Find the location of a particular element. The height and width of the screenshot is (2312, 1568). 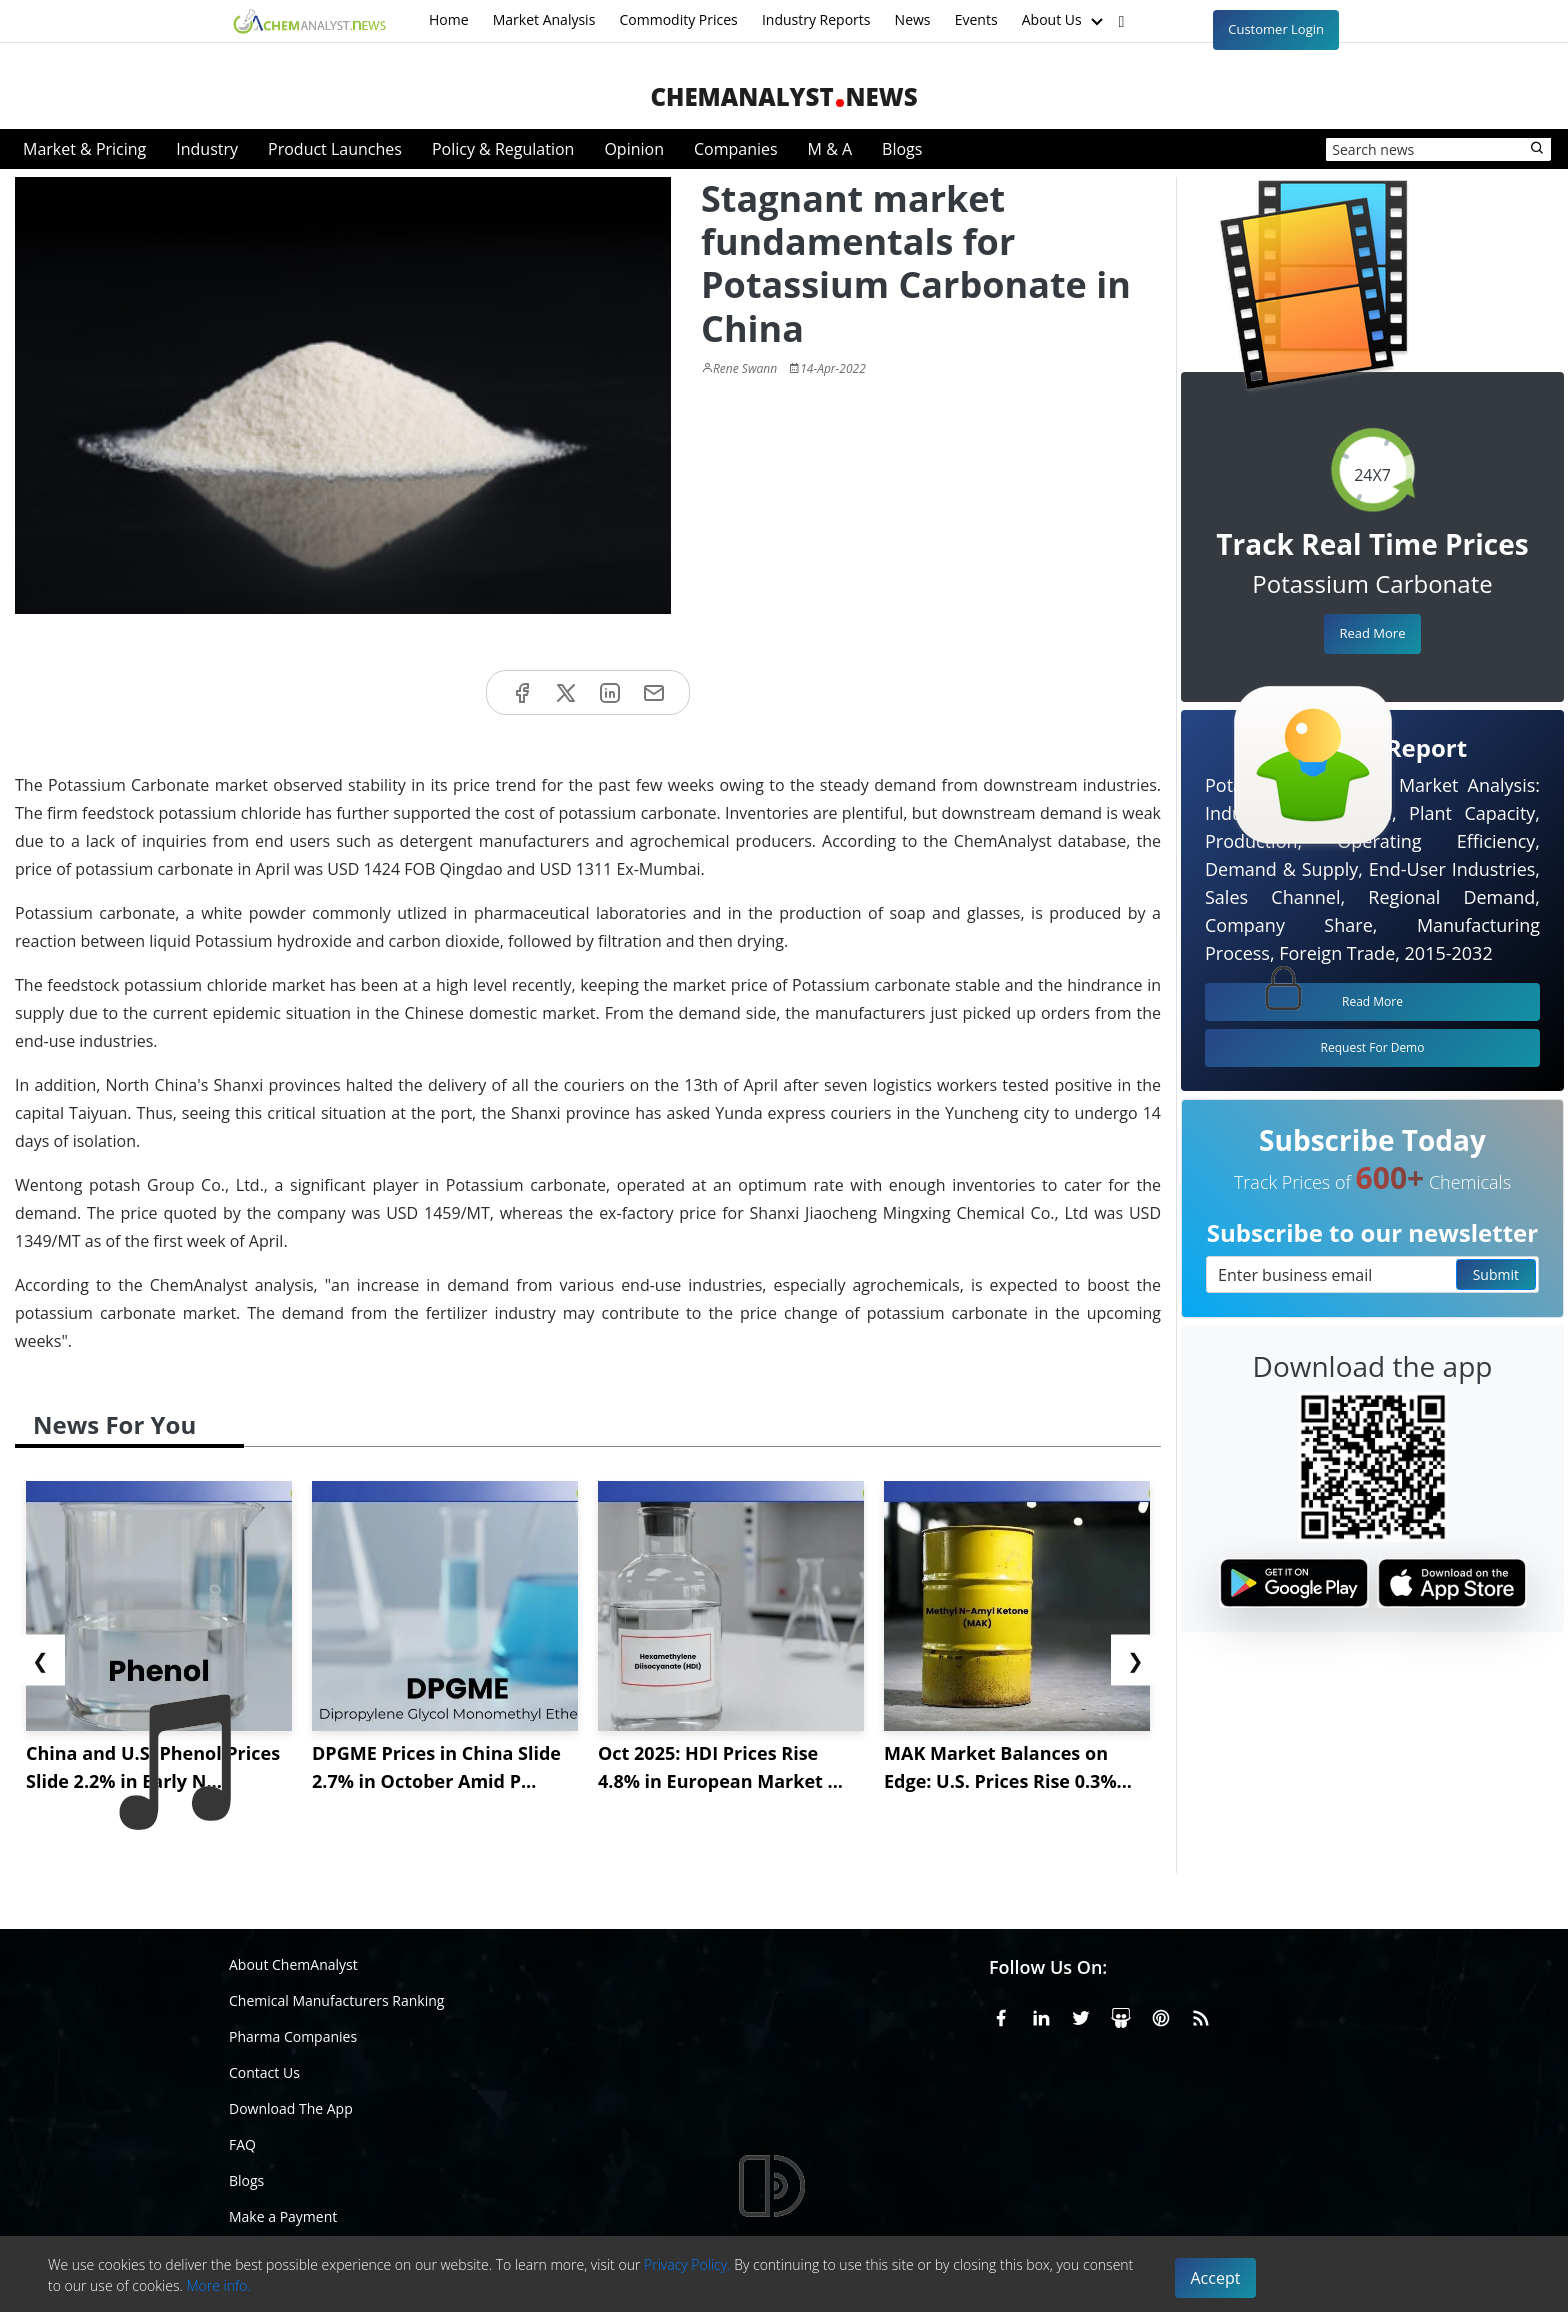

view unplayed albums in your music library is located at coordinates (770, 2186).